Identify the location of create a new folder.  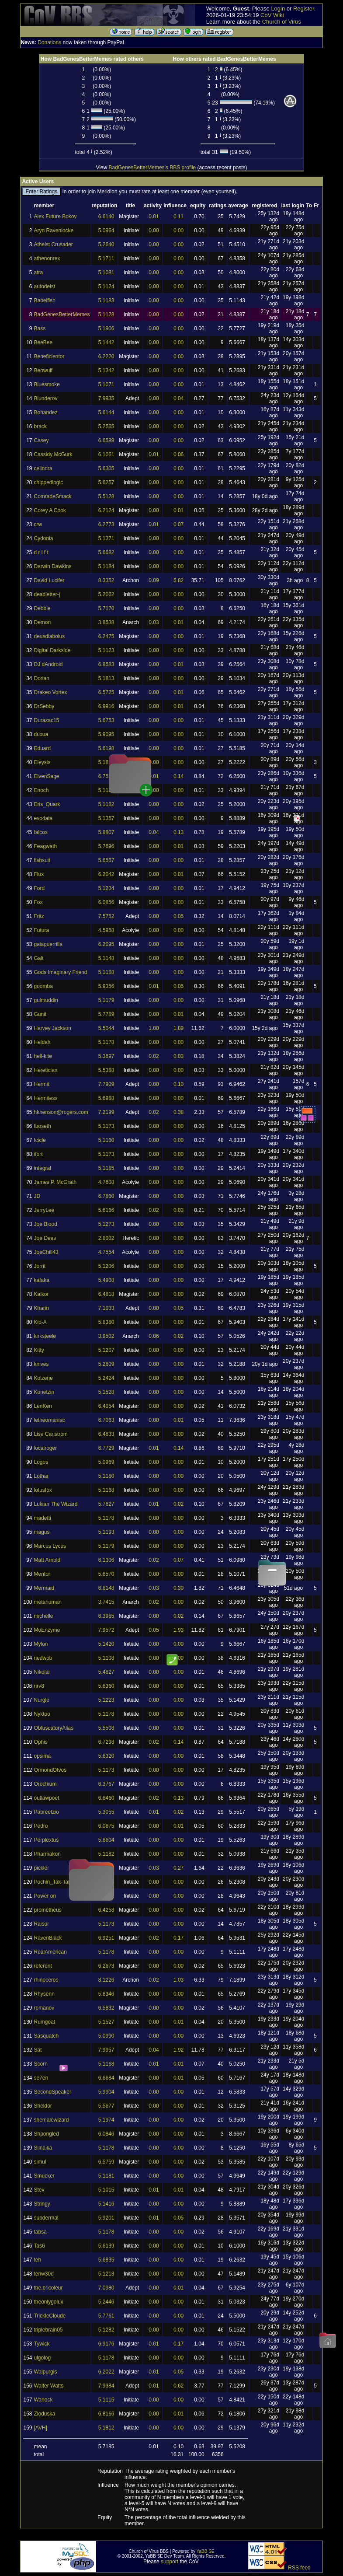
(130, 774).